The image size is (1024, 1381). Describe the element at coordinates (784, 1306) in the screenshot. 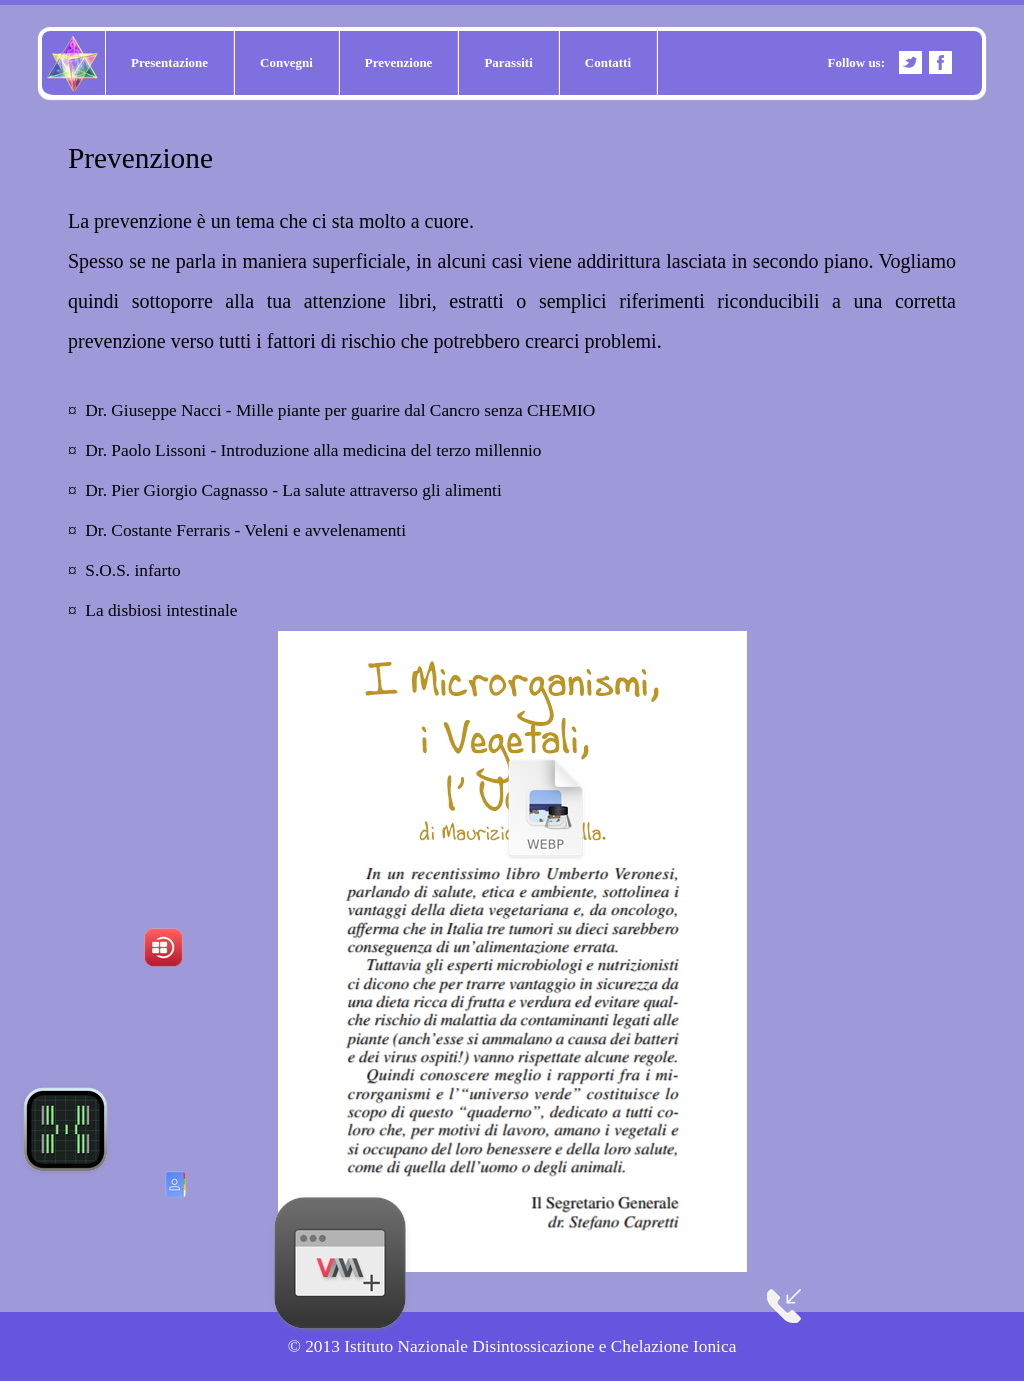

I see `incoming call notification` at that location.